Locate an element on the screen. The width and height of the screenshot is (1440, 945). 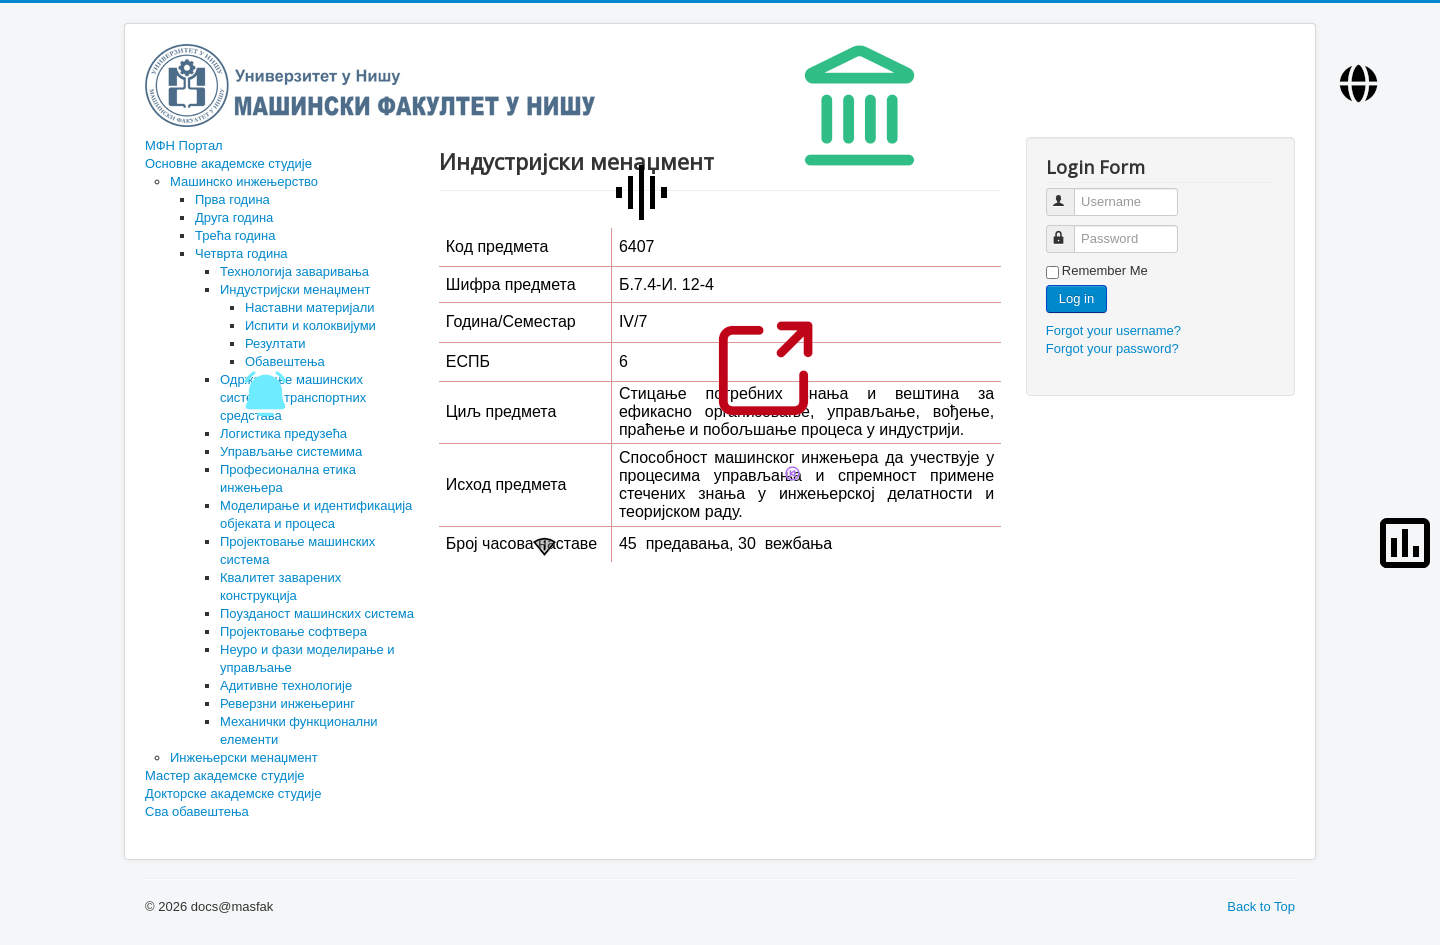
indicates active notifications or alerts is located at coordinates (265, 394).